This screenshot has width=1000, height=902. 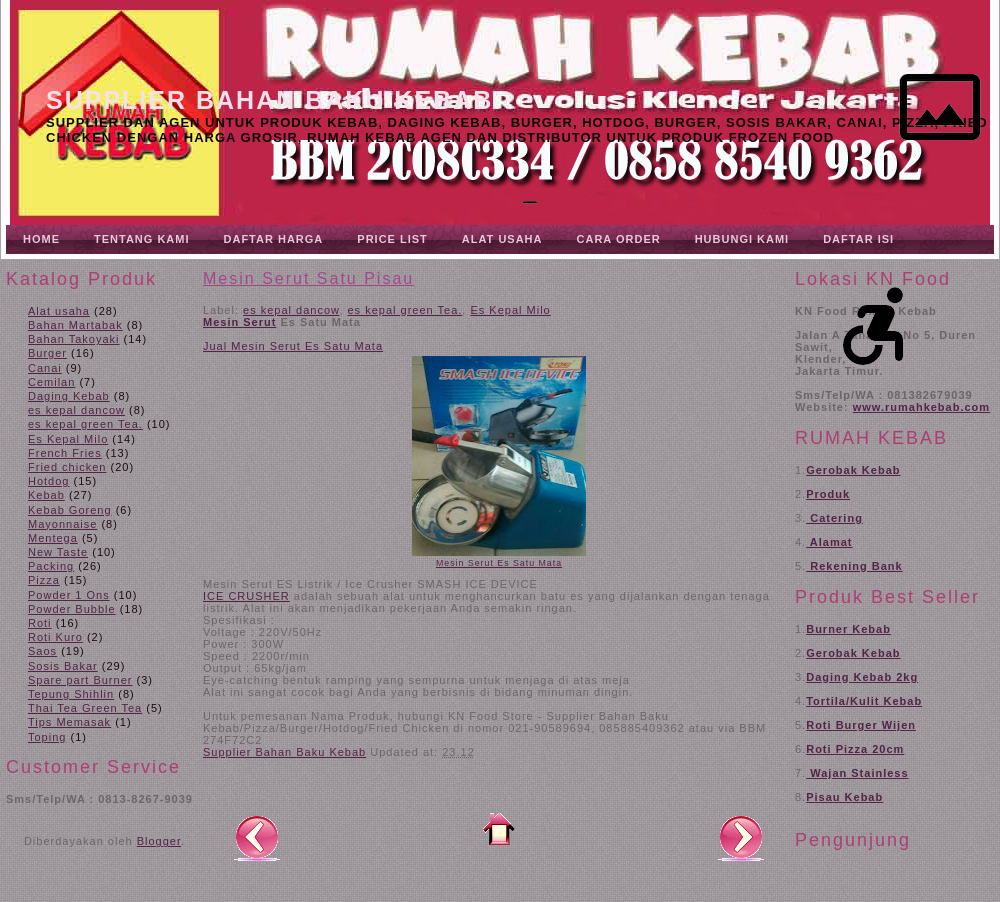 What do you see at coordinates (530, 193) in the screenshot?
I see `minimize the current window` at bounding box center [530, 193].